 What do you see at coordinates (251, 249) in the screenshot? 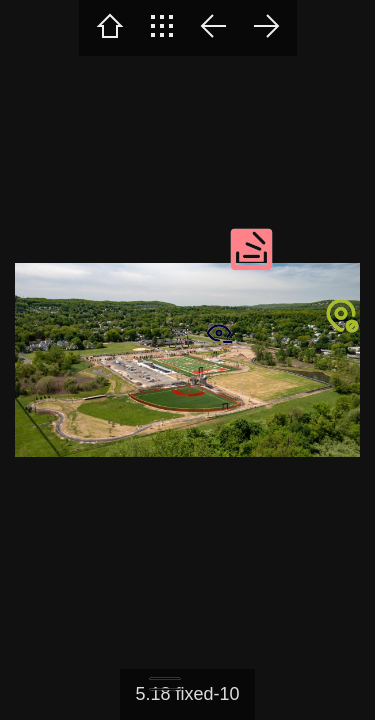
I see `visit stack overflow for developer help` at bounding box center [251, 249].